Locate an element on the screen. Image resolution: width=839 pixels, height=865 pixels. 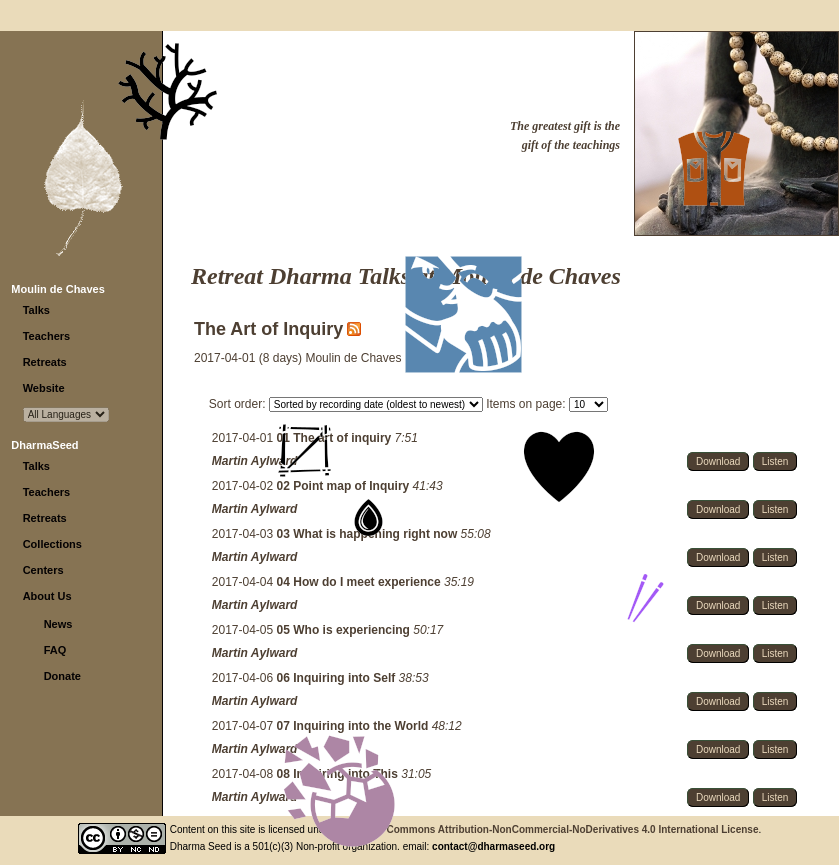
initiate a persuasion or negotiation action is located at coordinates (463, 314).